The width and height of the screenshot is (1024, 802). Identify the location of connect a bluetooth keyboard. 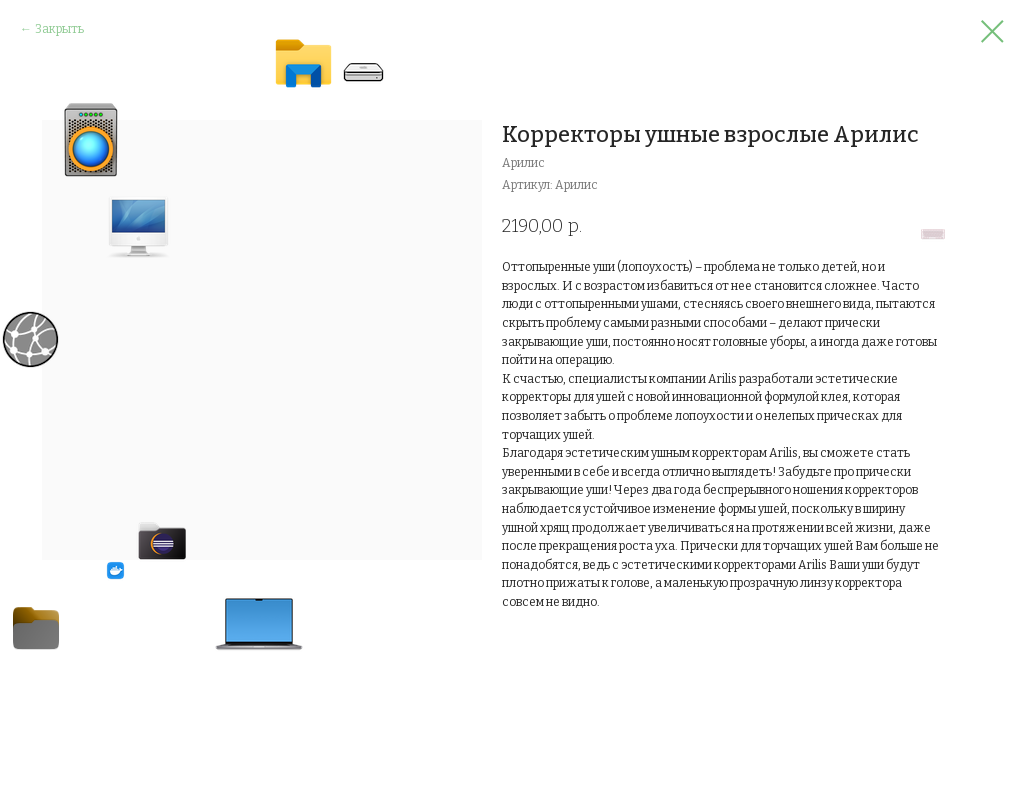
(933, 234).